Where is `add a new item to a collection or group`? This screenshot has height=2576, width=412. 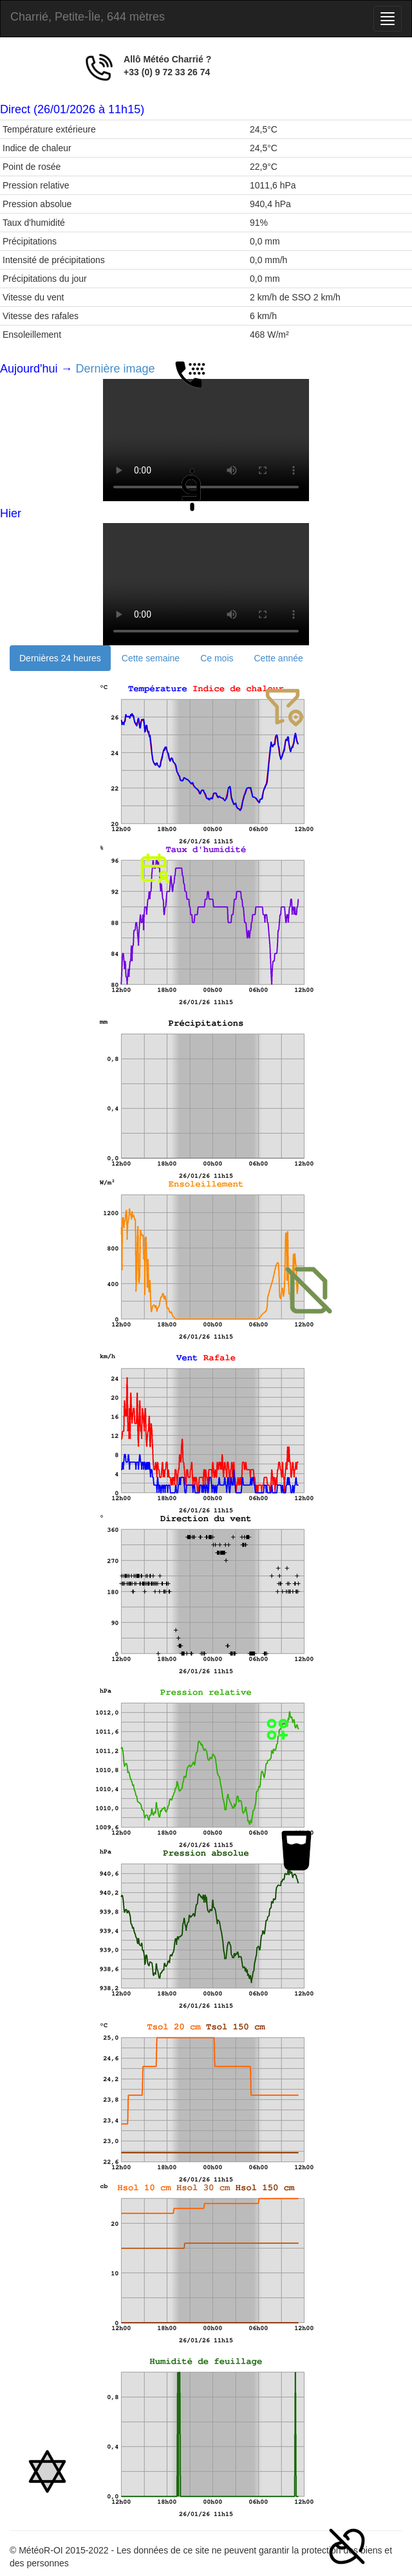 add a new item to a collection or group is located at coordinates (277, 1729).